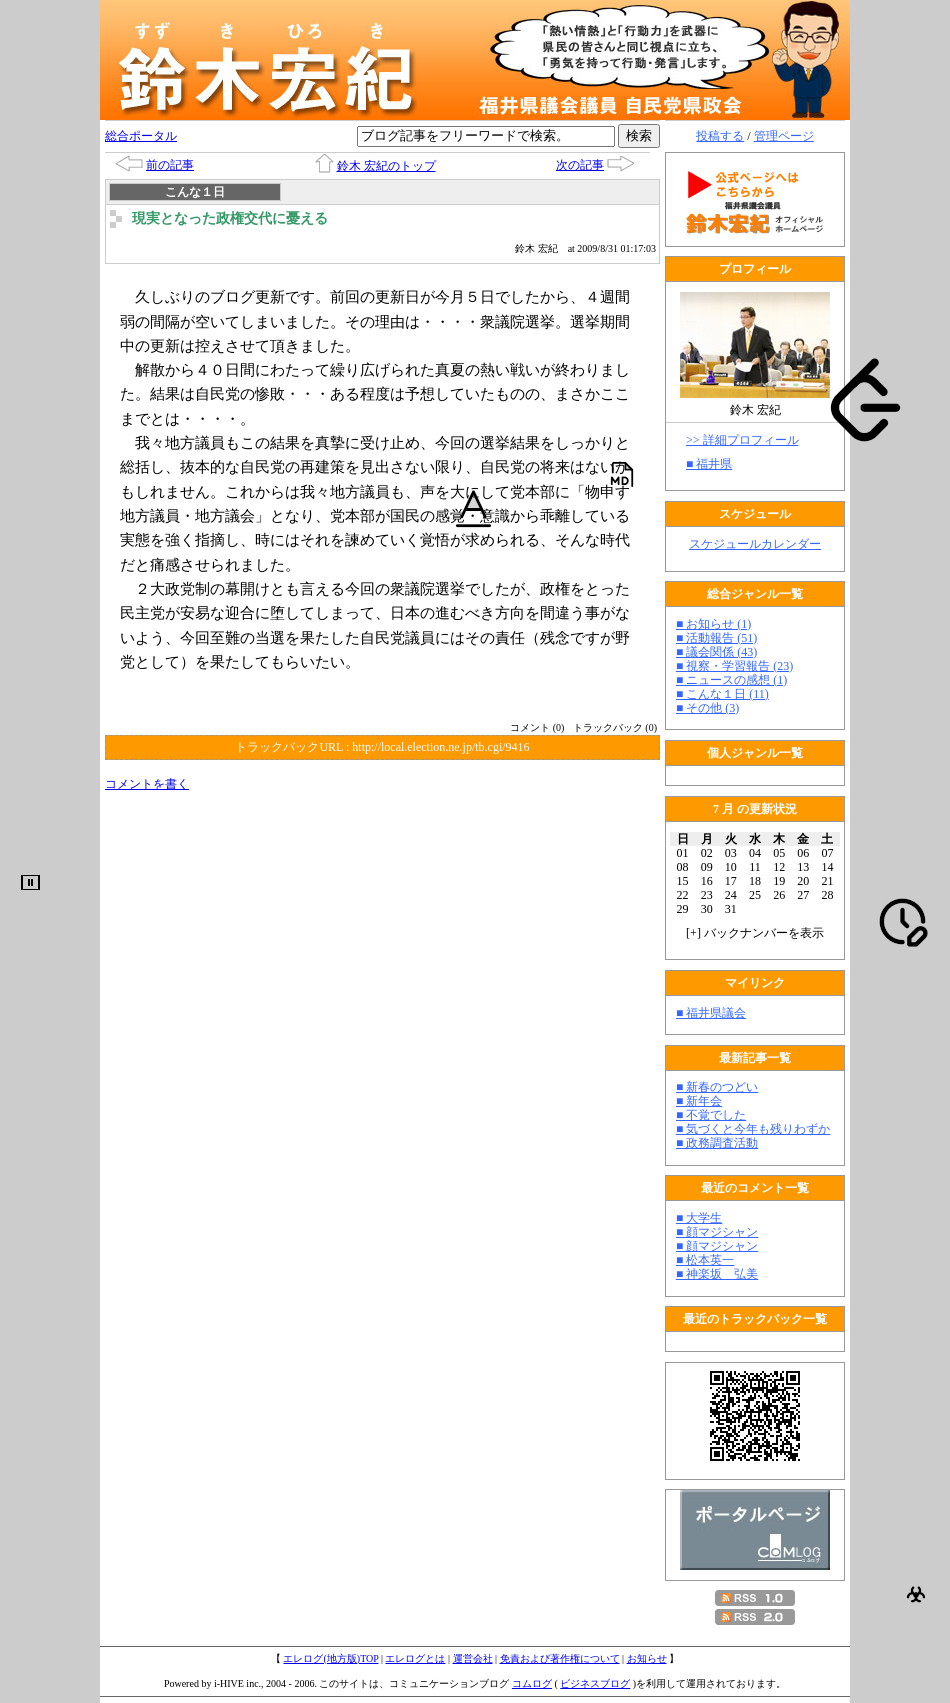 The image size is (950, 1703). What do you see at coordinates (902, 921) in the screenshot?
I see `edit a scheduled time or event` at bounding box center [902, 921].